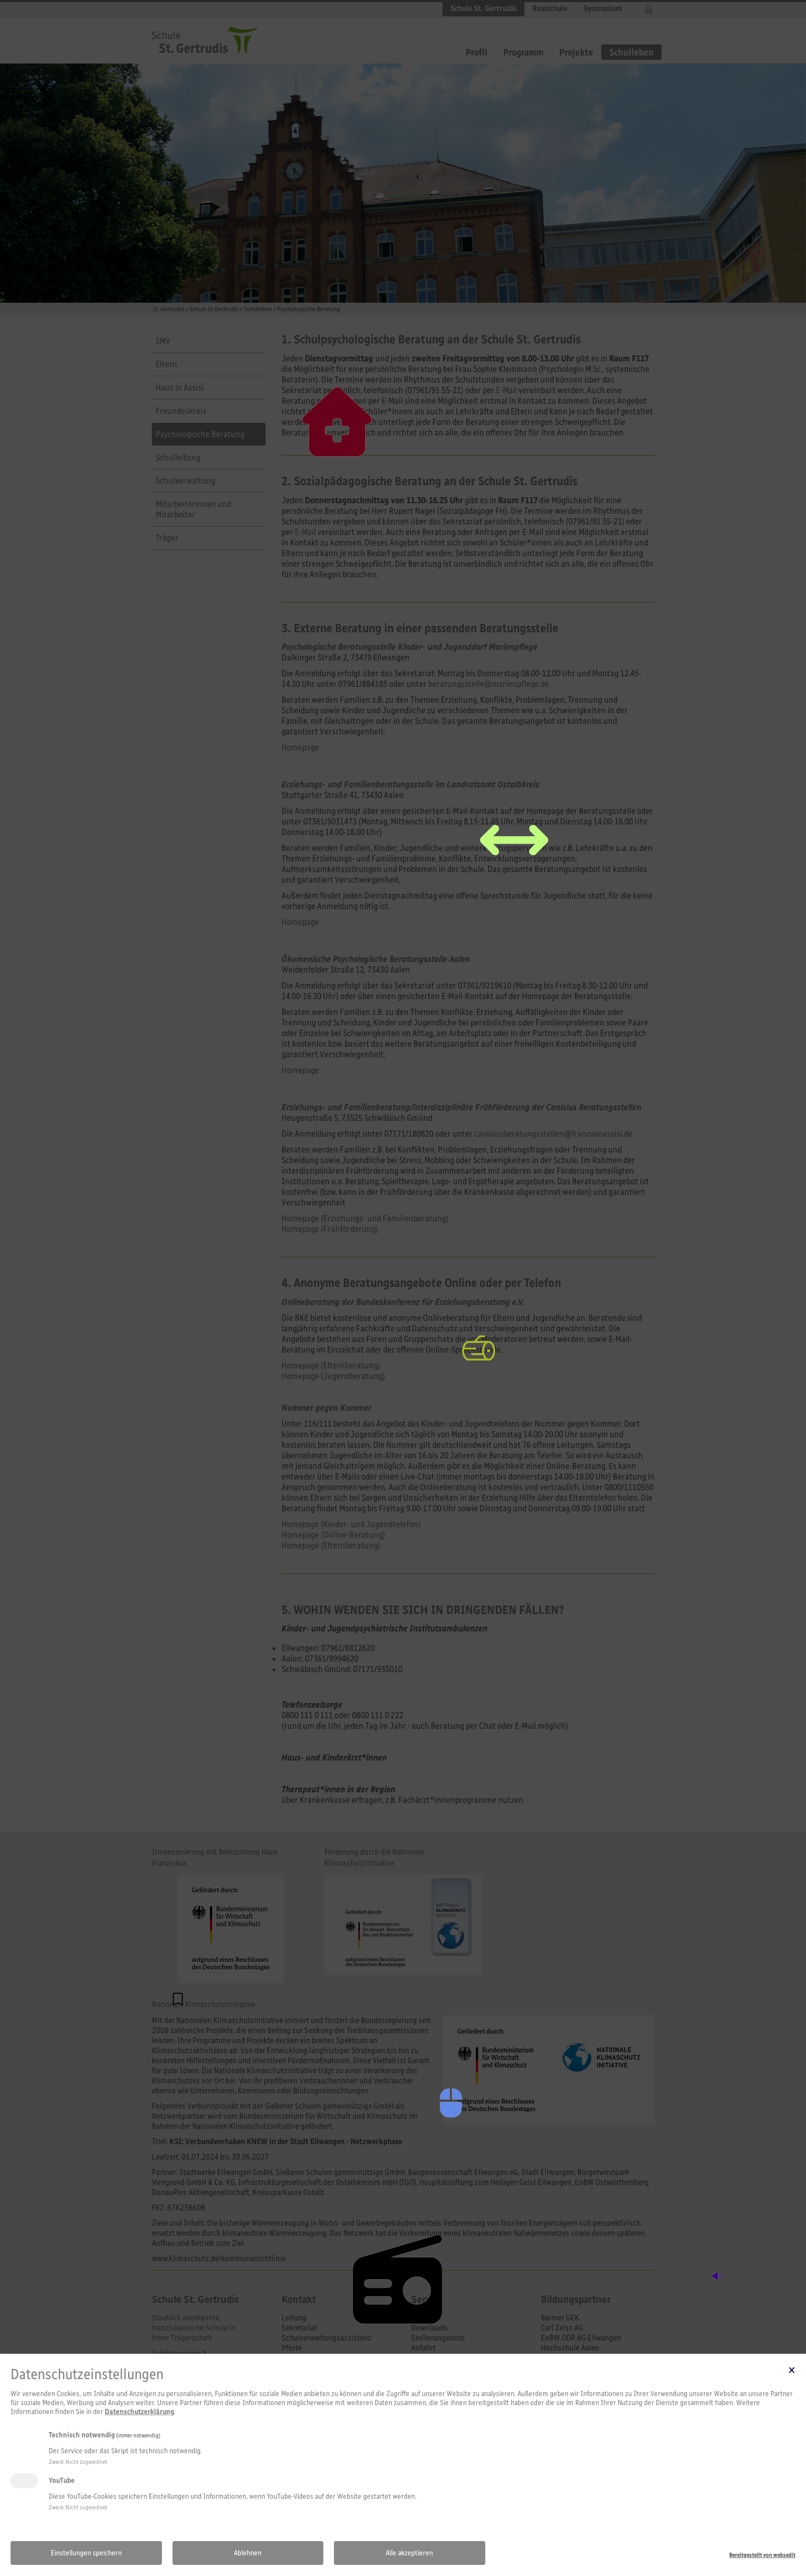  Describe the element at coordinates (478, 1349) in the screenshot. I see `view activity log or history` at that location.